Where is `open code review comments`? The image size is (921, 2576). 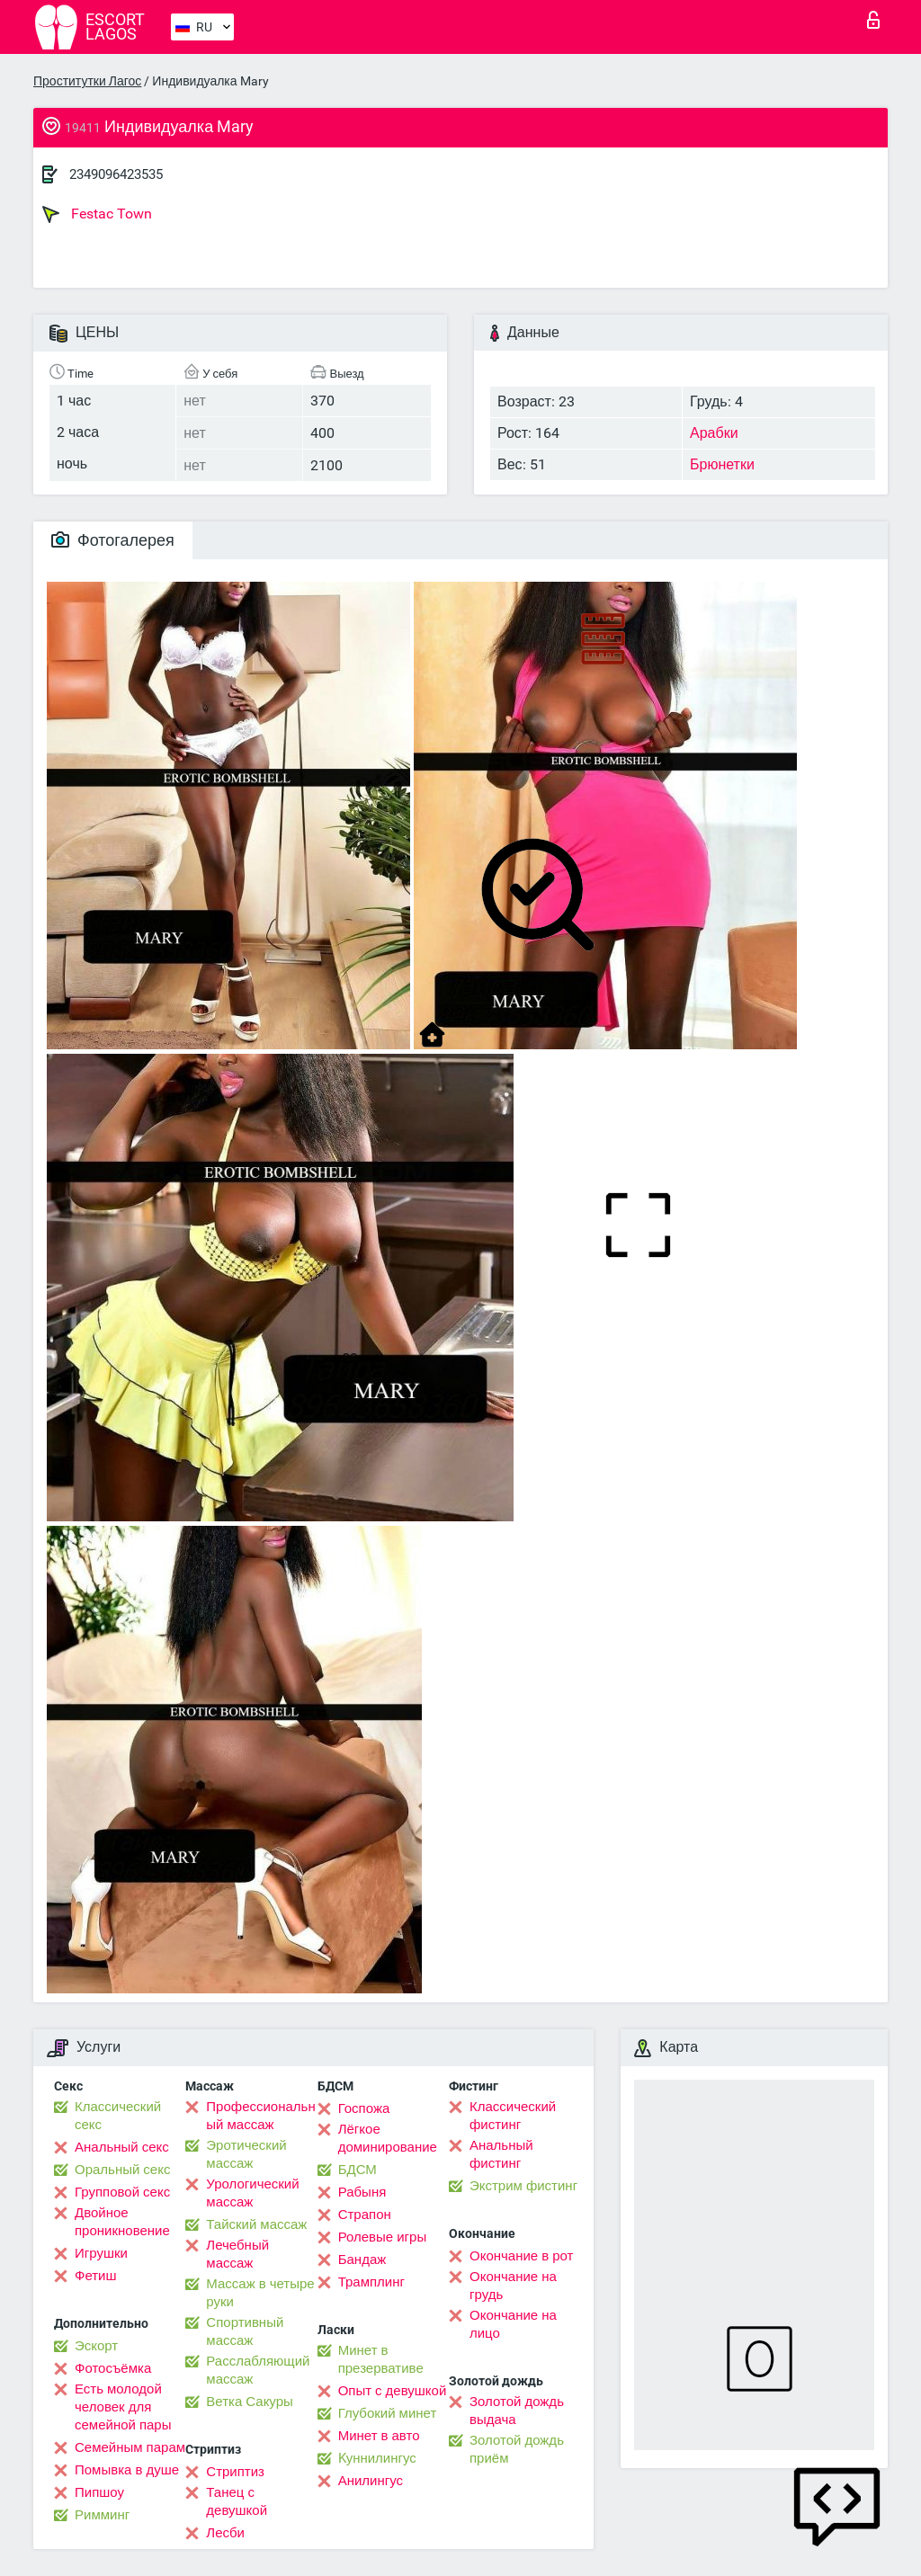 open code review comments is located at coordinates (836, 2504).